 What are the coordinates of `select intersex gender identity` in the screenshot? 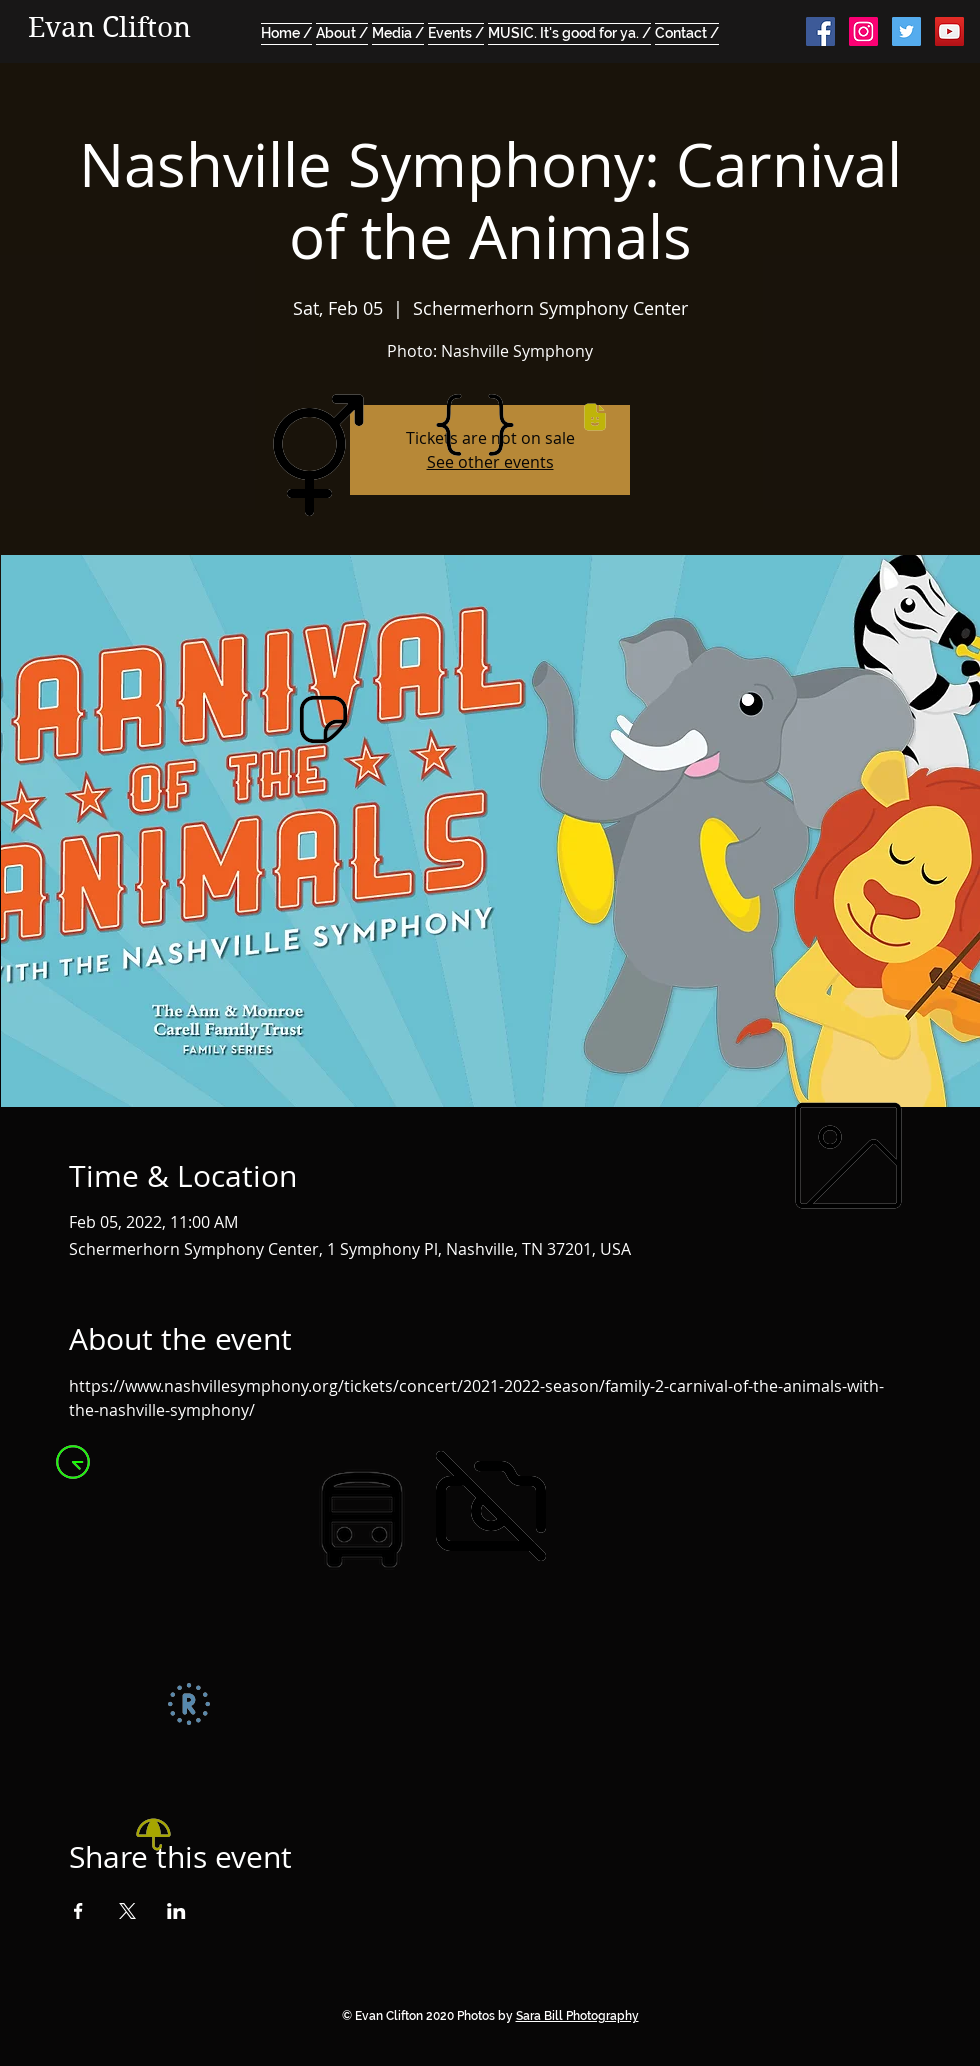 It's located at (314, 453).